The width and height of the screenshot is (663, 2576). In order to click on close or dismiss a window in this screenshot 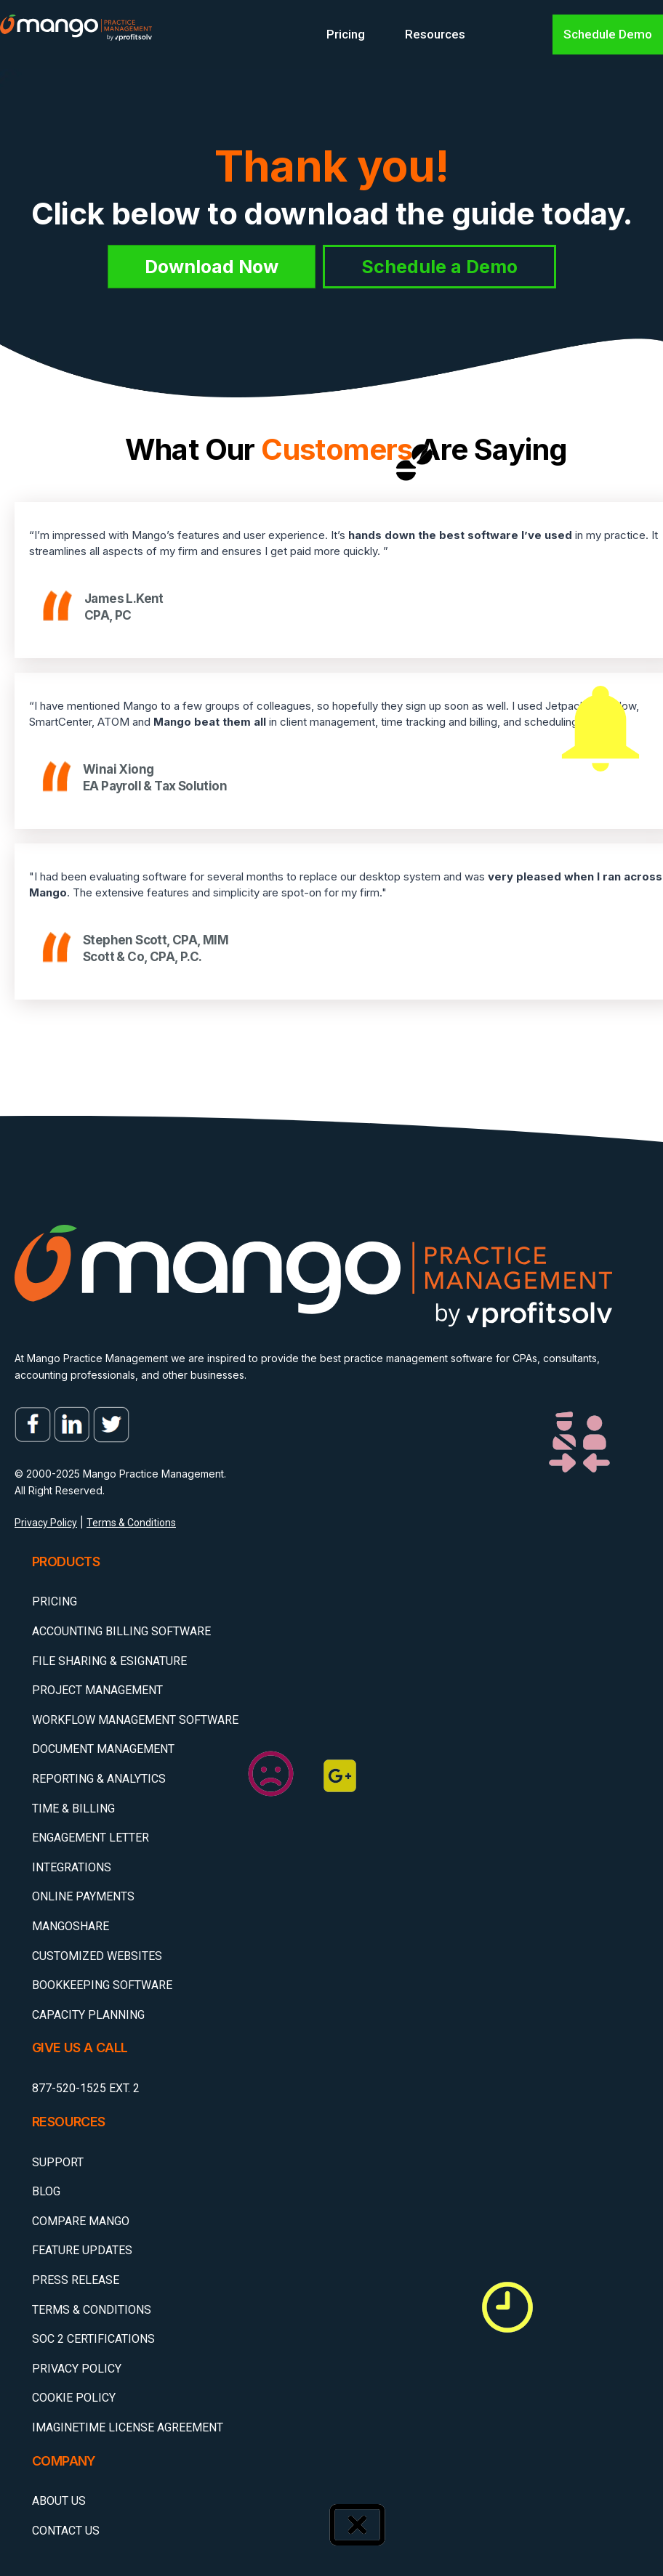, I will do `click(357, 2524)`.